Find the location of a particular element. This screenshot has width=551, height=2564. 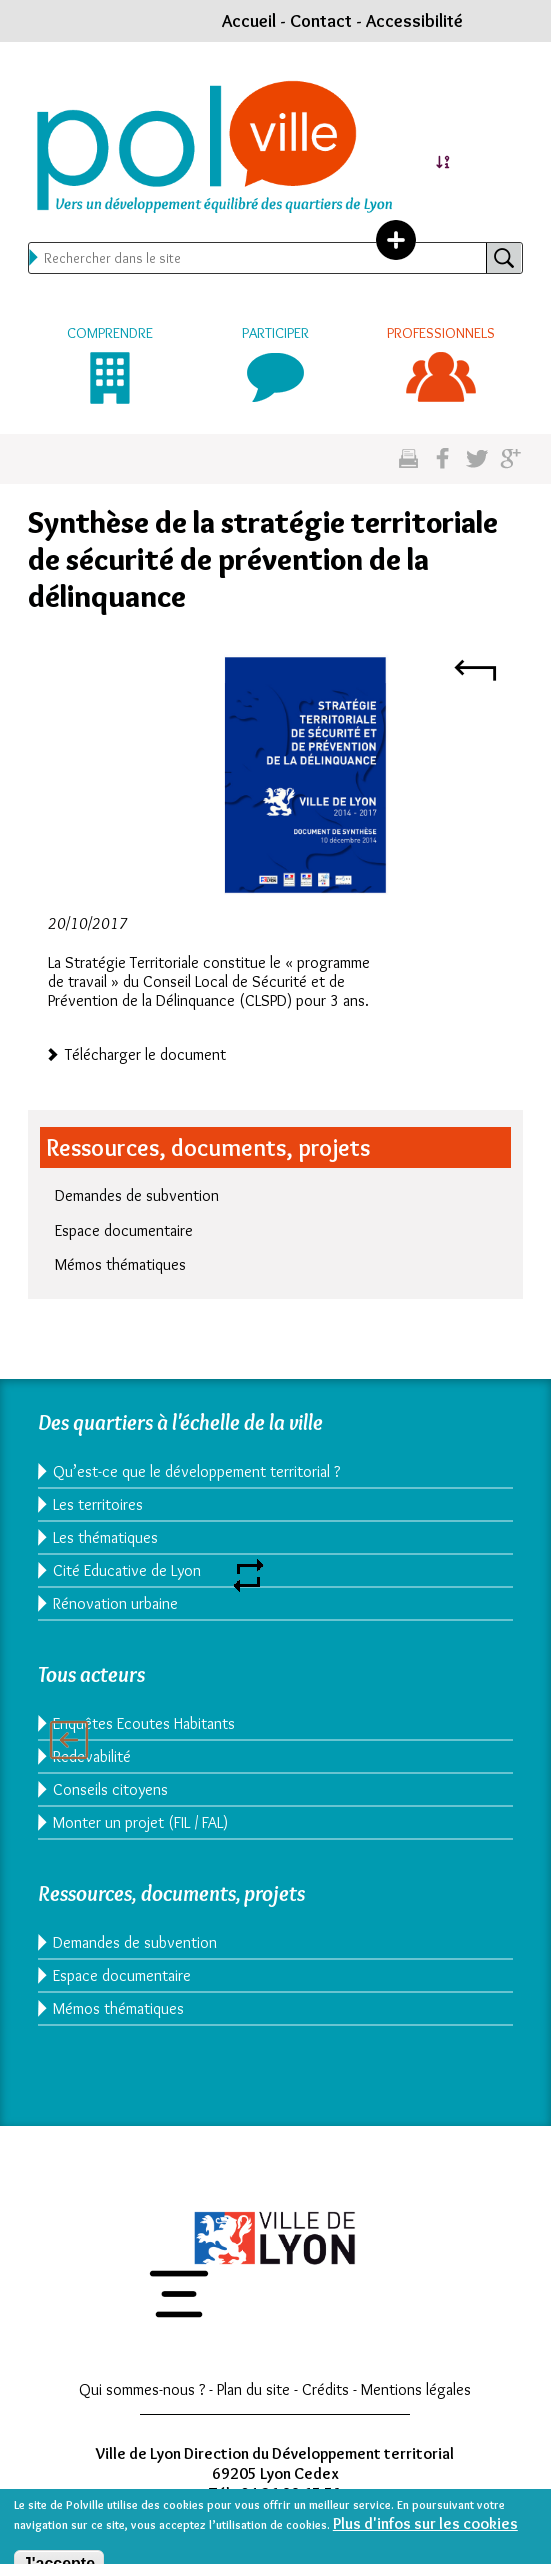

go back to previous screen is located at coordinates (475, 670).